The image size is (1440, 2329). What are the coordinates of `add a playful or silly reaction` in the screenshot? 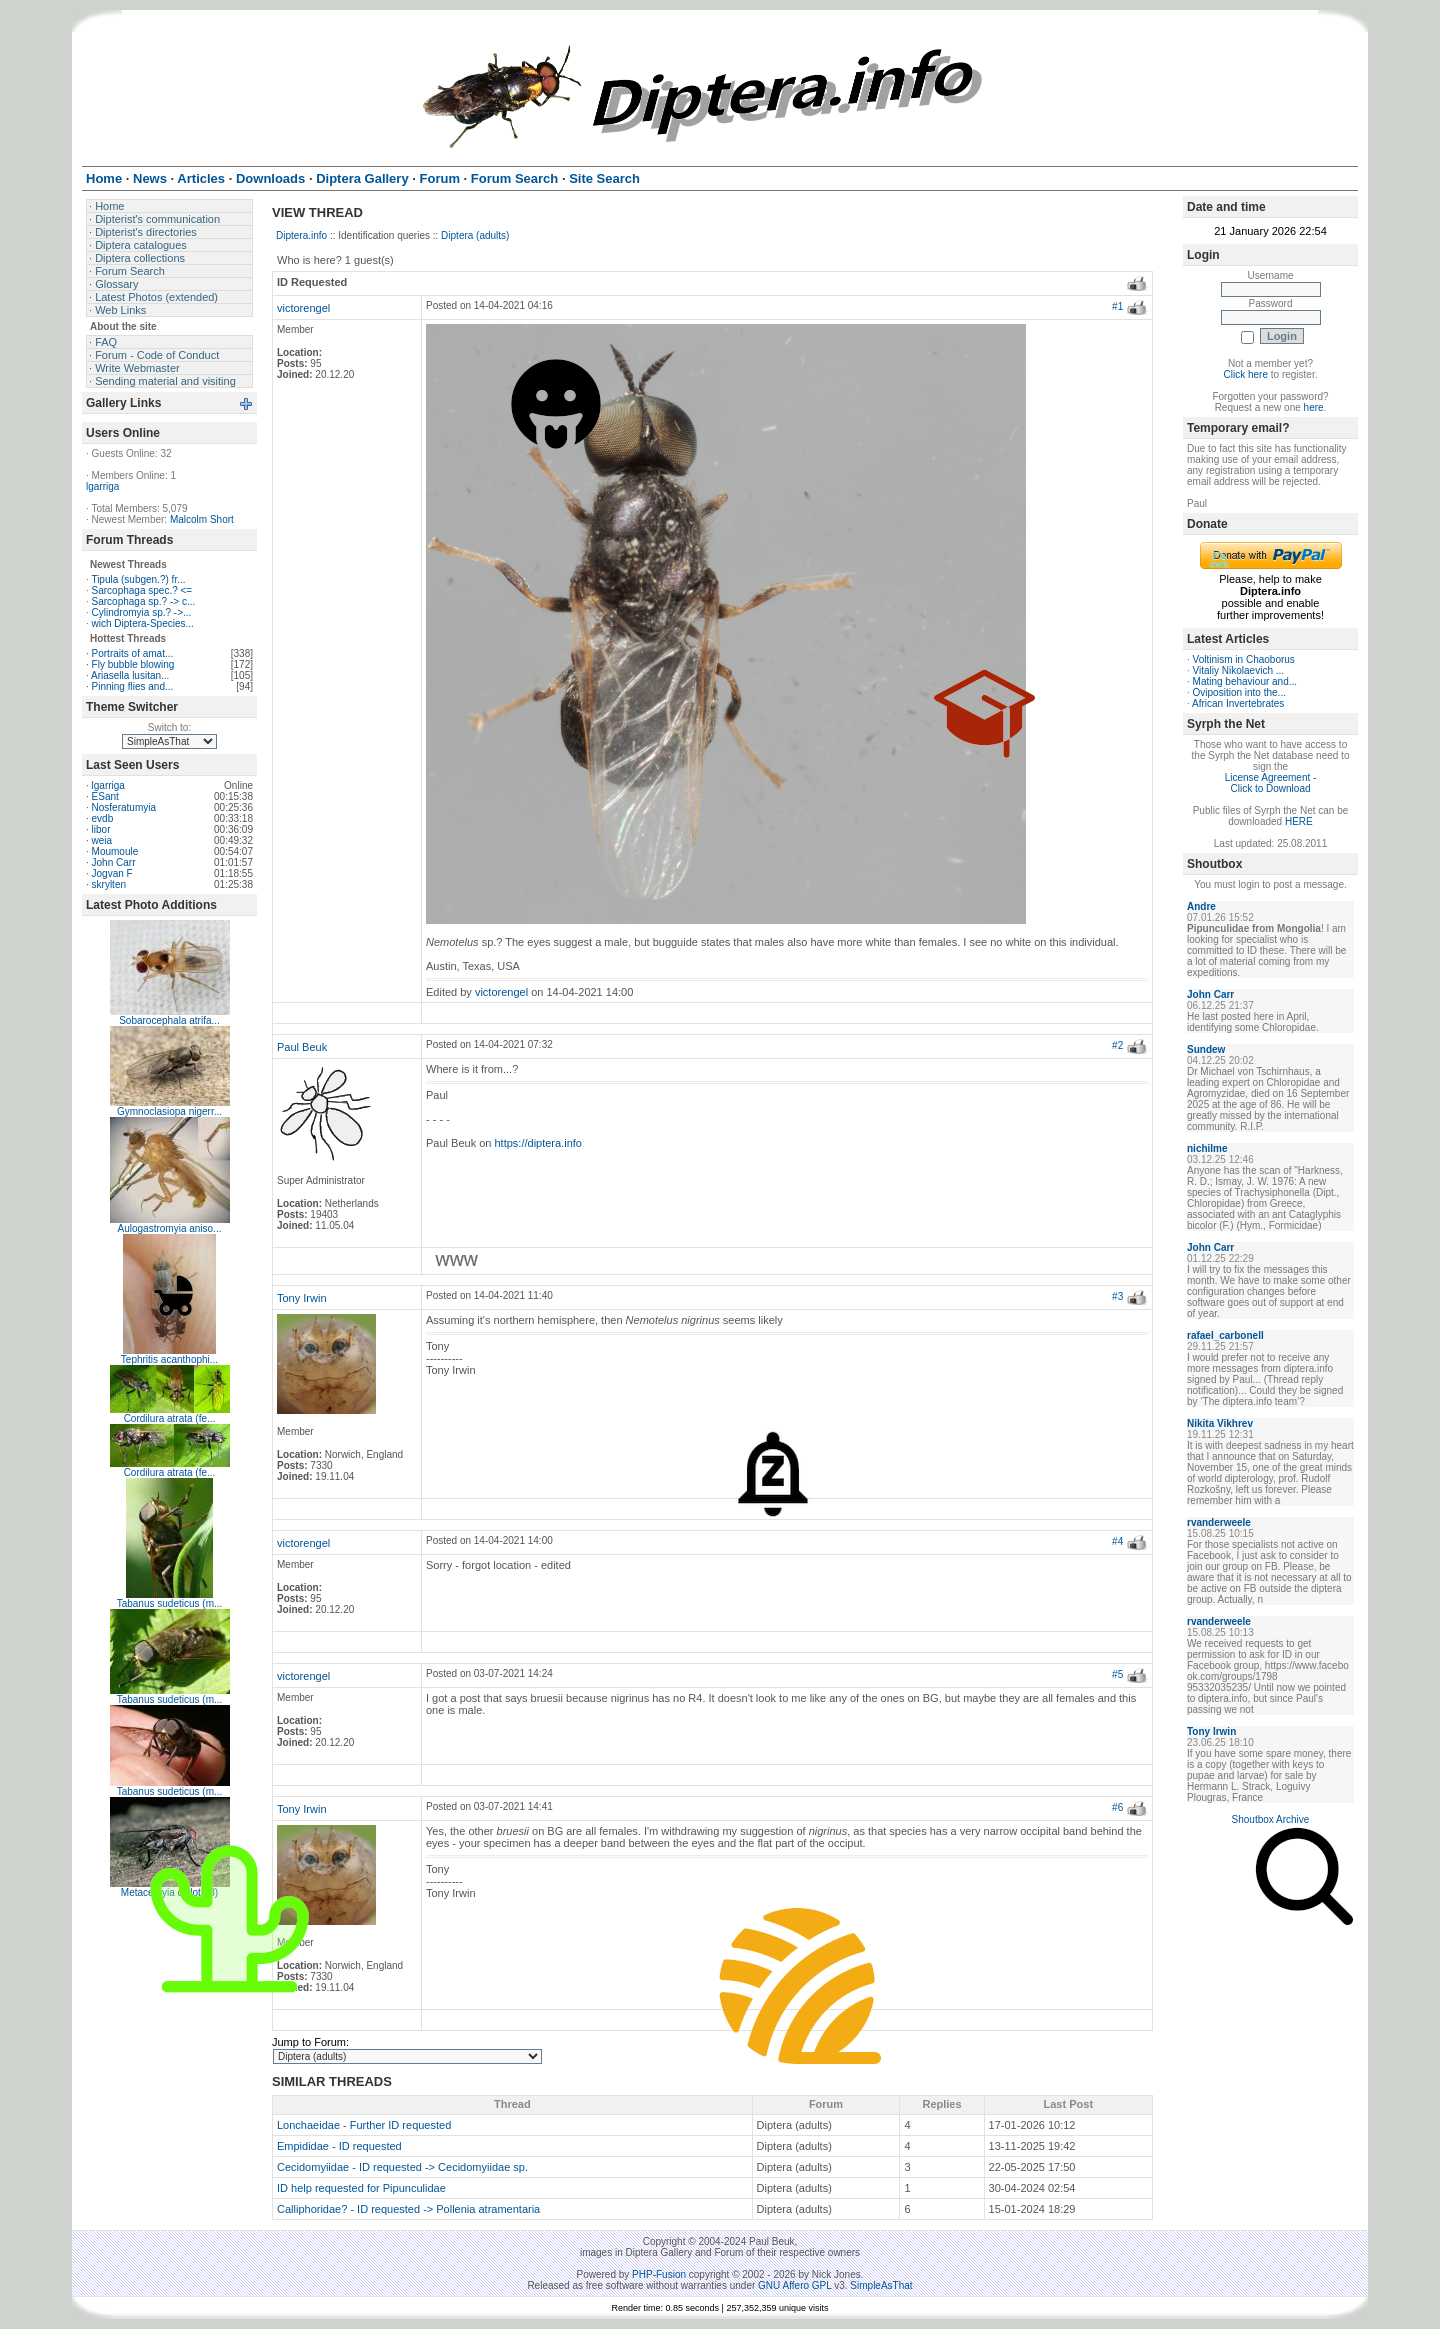 It's located at (556, 404).